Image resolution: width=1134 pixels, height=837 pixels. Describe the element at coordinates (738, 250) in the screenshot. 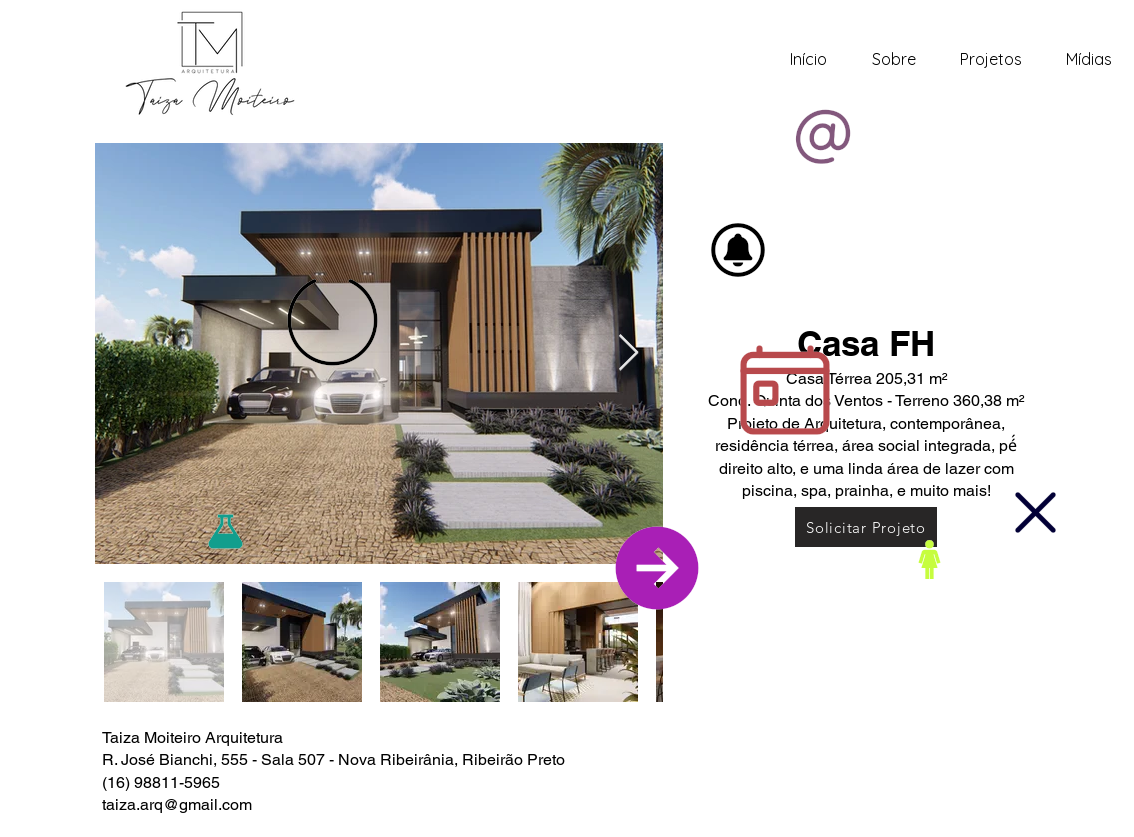

I see `access notification settings` at that location.